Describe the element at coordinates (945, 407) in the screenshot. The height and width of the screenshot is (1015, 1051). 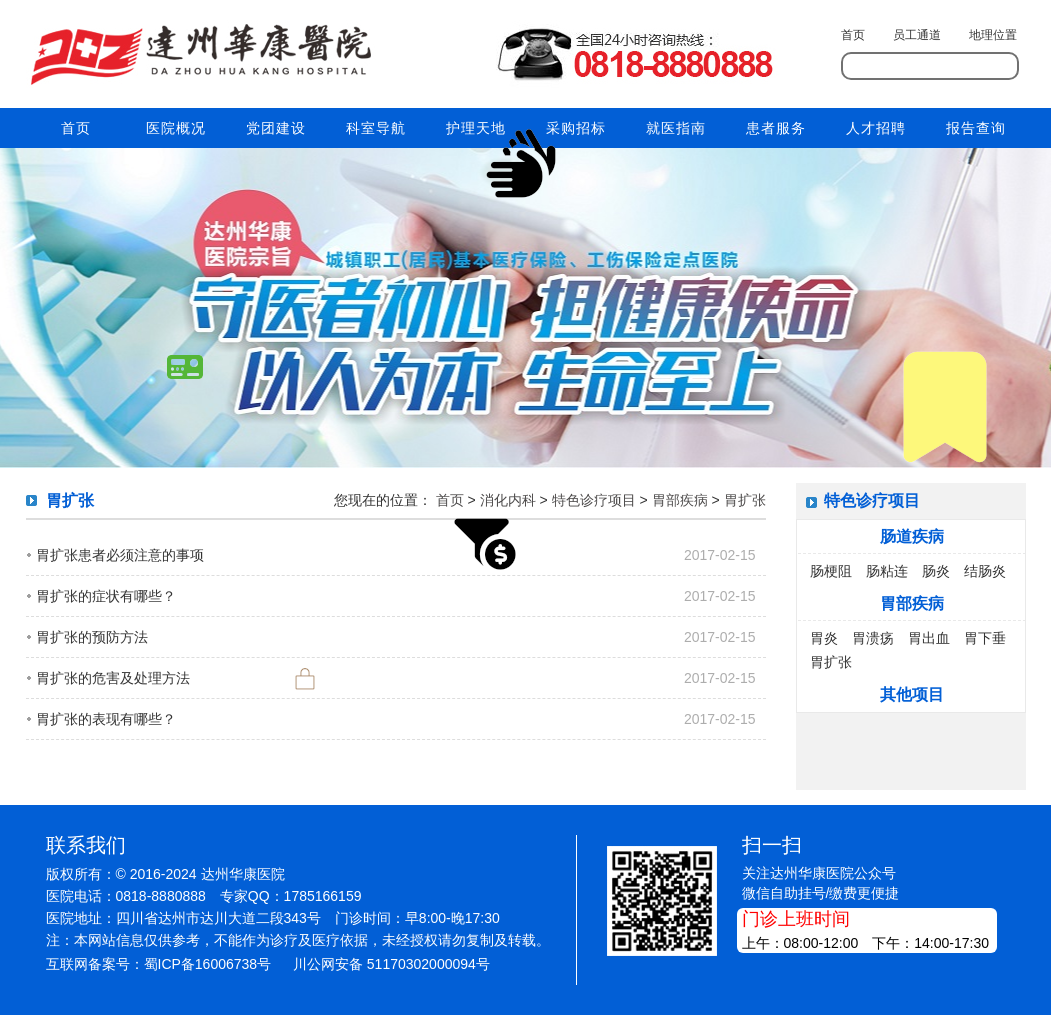
I see `save this item for later` at that location.